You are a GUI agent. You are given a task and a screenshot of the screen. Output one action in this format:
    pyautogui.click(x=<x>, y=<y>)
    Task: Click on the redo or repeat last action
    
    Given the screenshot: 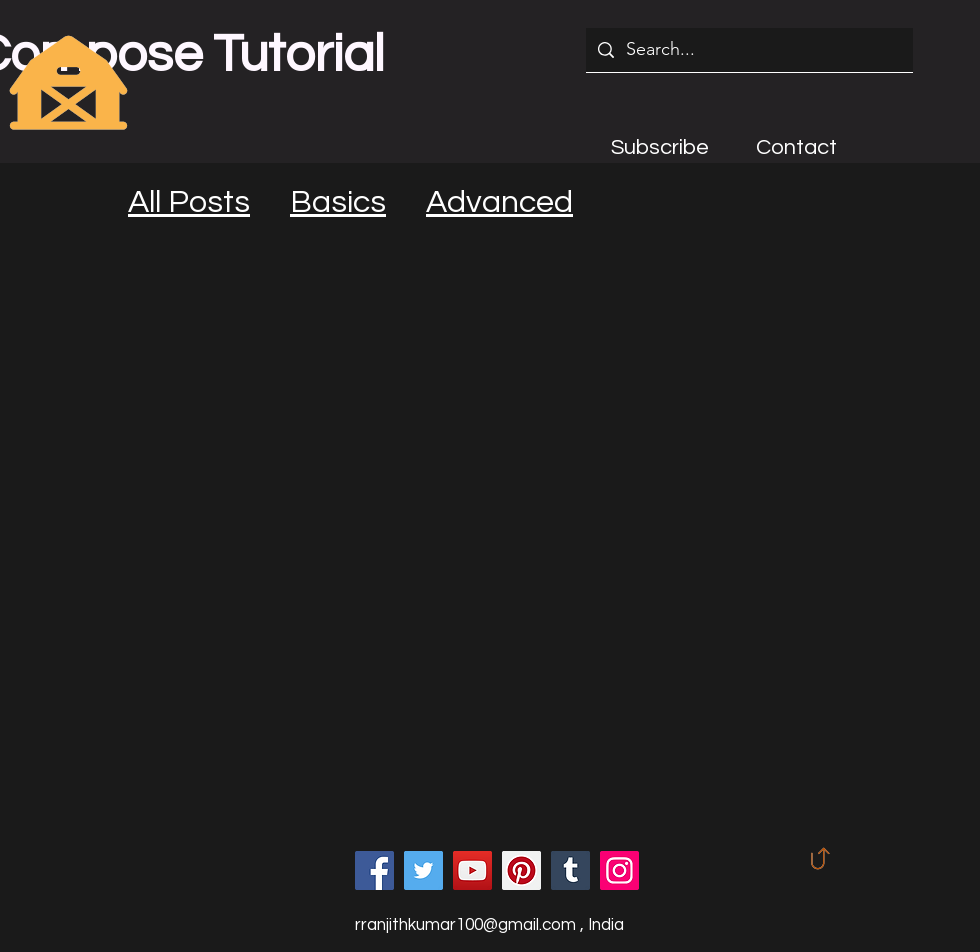 What is the action you would take?
    pyautogui.click(x=819, y=858)
    